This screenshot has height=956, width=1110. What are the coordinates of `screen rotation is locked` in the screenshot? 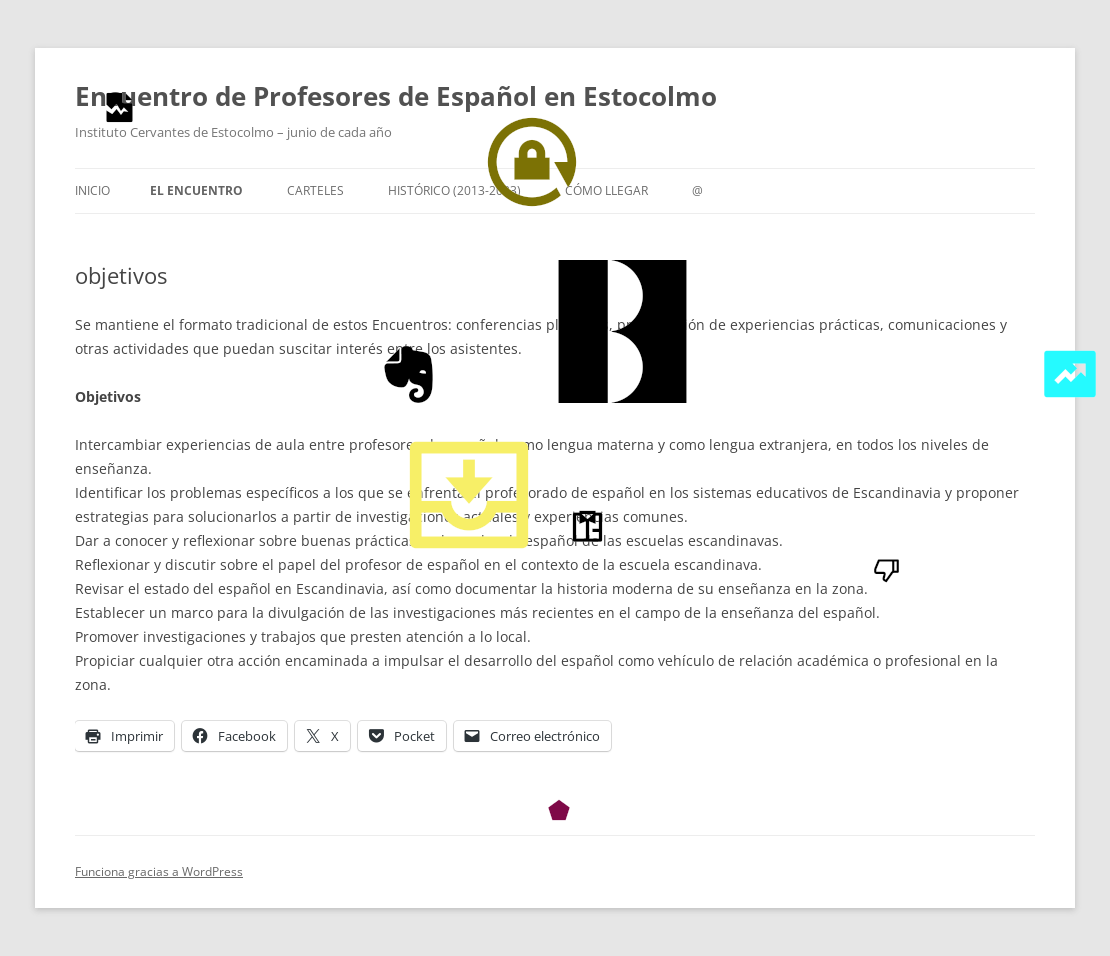 It's located at (532, 162).